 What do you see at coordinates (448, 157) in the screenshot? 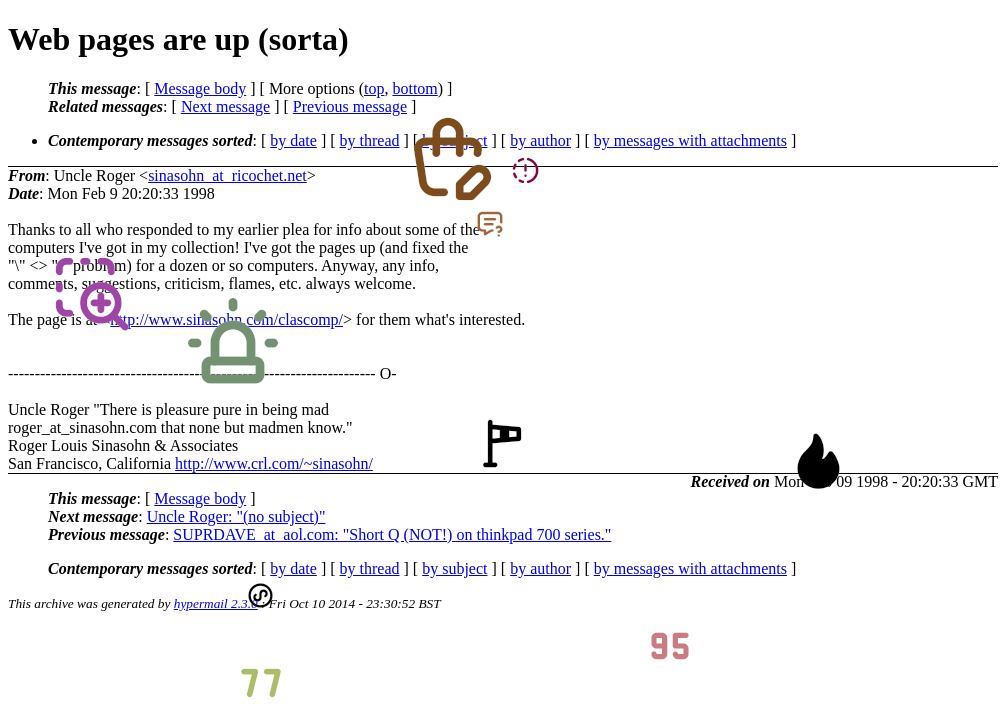
I see `edit shopping bag contents` at bounding box center [448, 157].